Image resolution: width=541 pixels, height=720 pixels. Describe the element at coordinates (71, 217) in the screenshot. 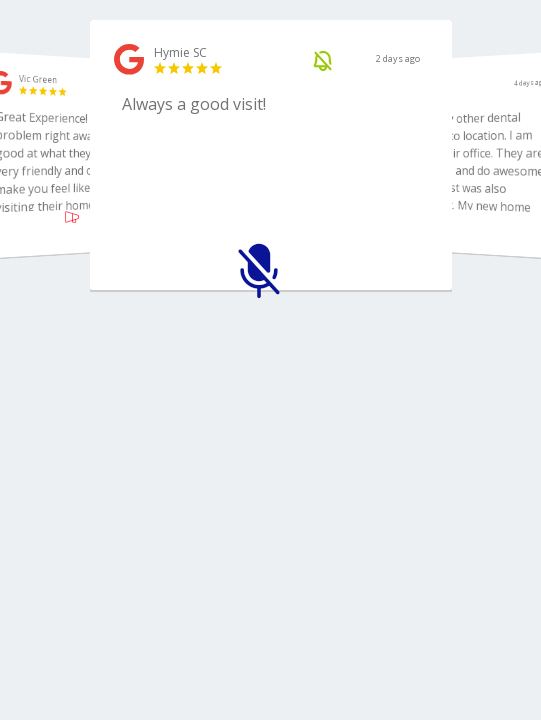

I see `make an announcement` at that location.